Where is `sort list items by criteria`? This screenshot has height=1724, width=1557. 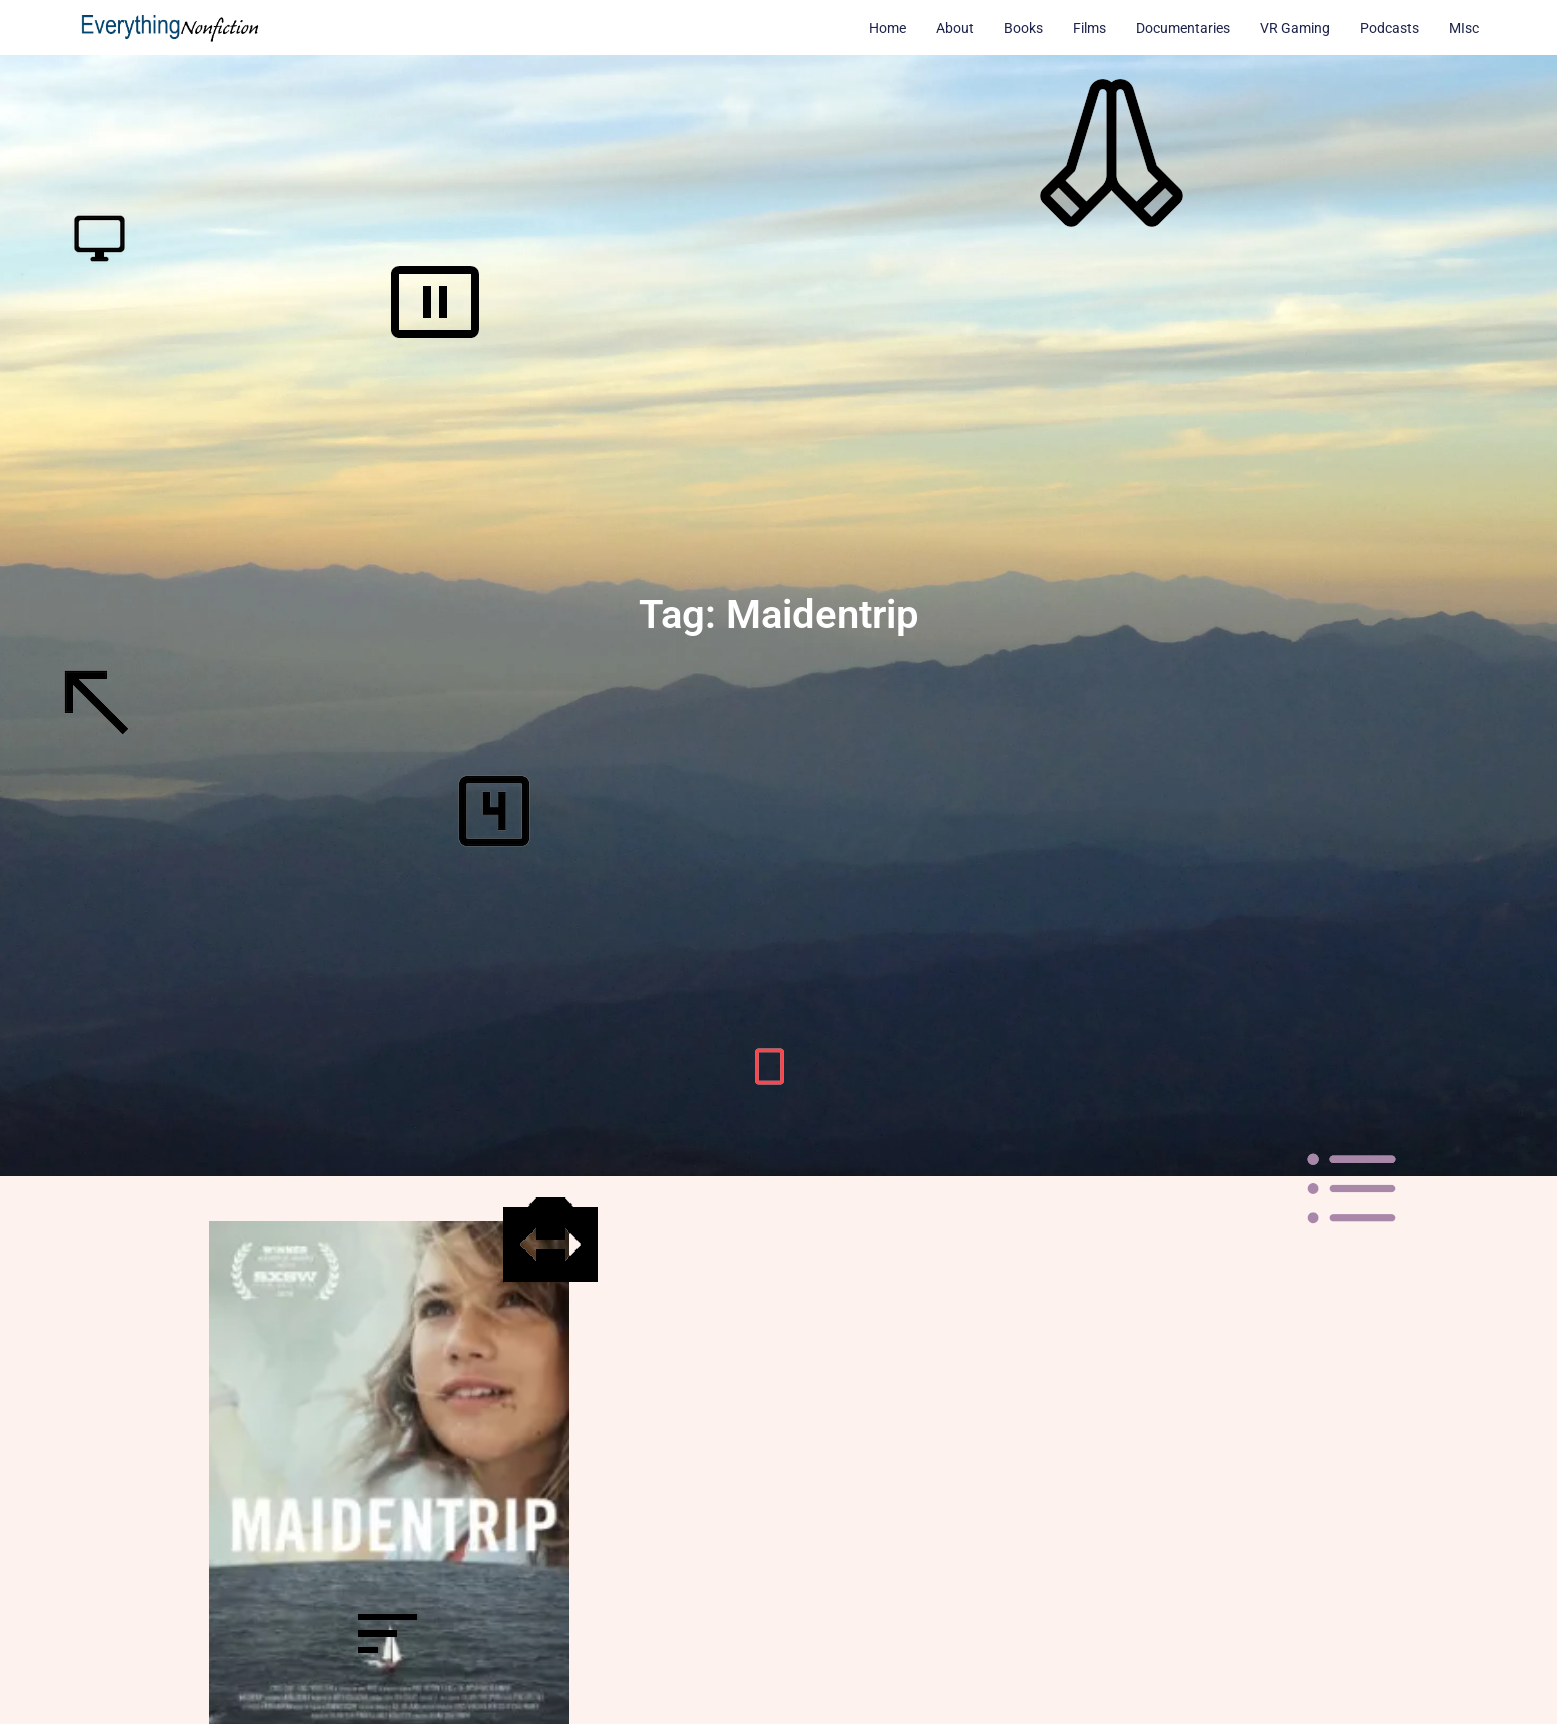 sort list items by criteria is located at coordinates (387, 1633).